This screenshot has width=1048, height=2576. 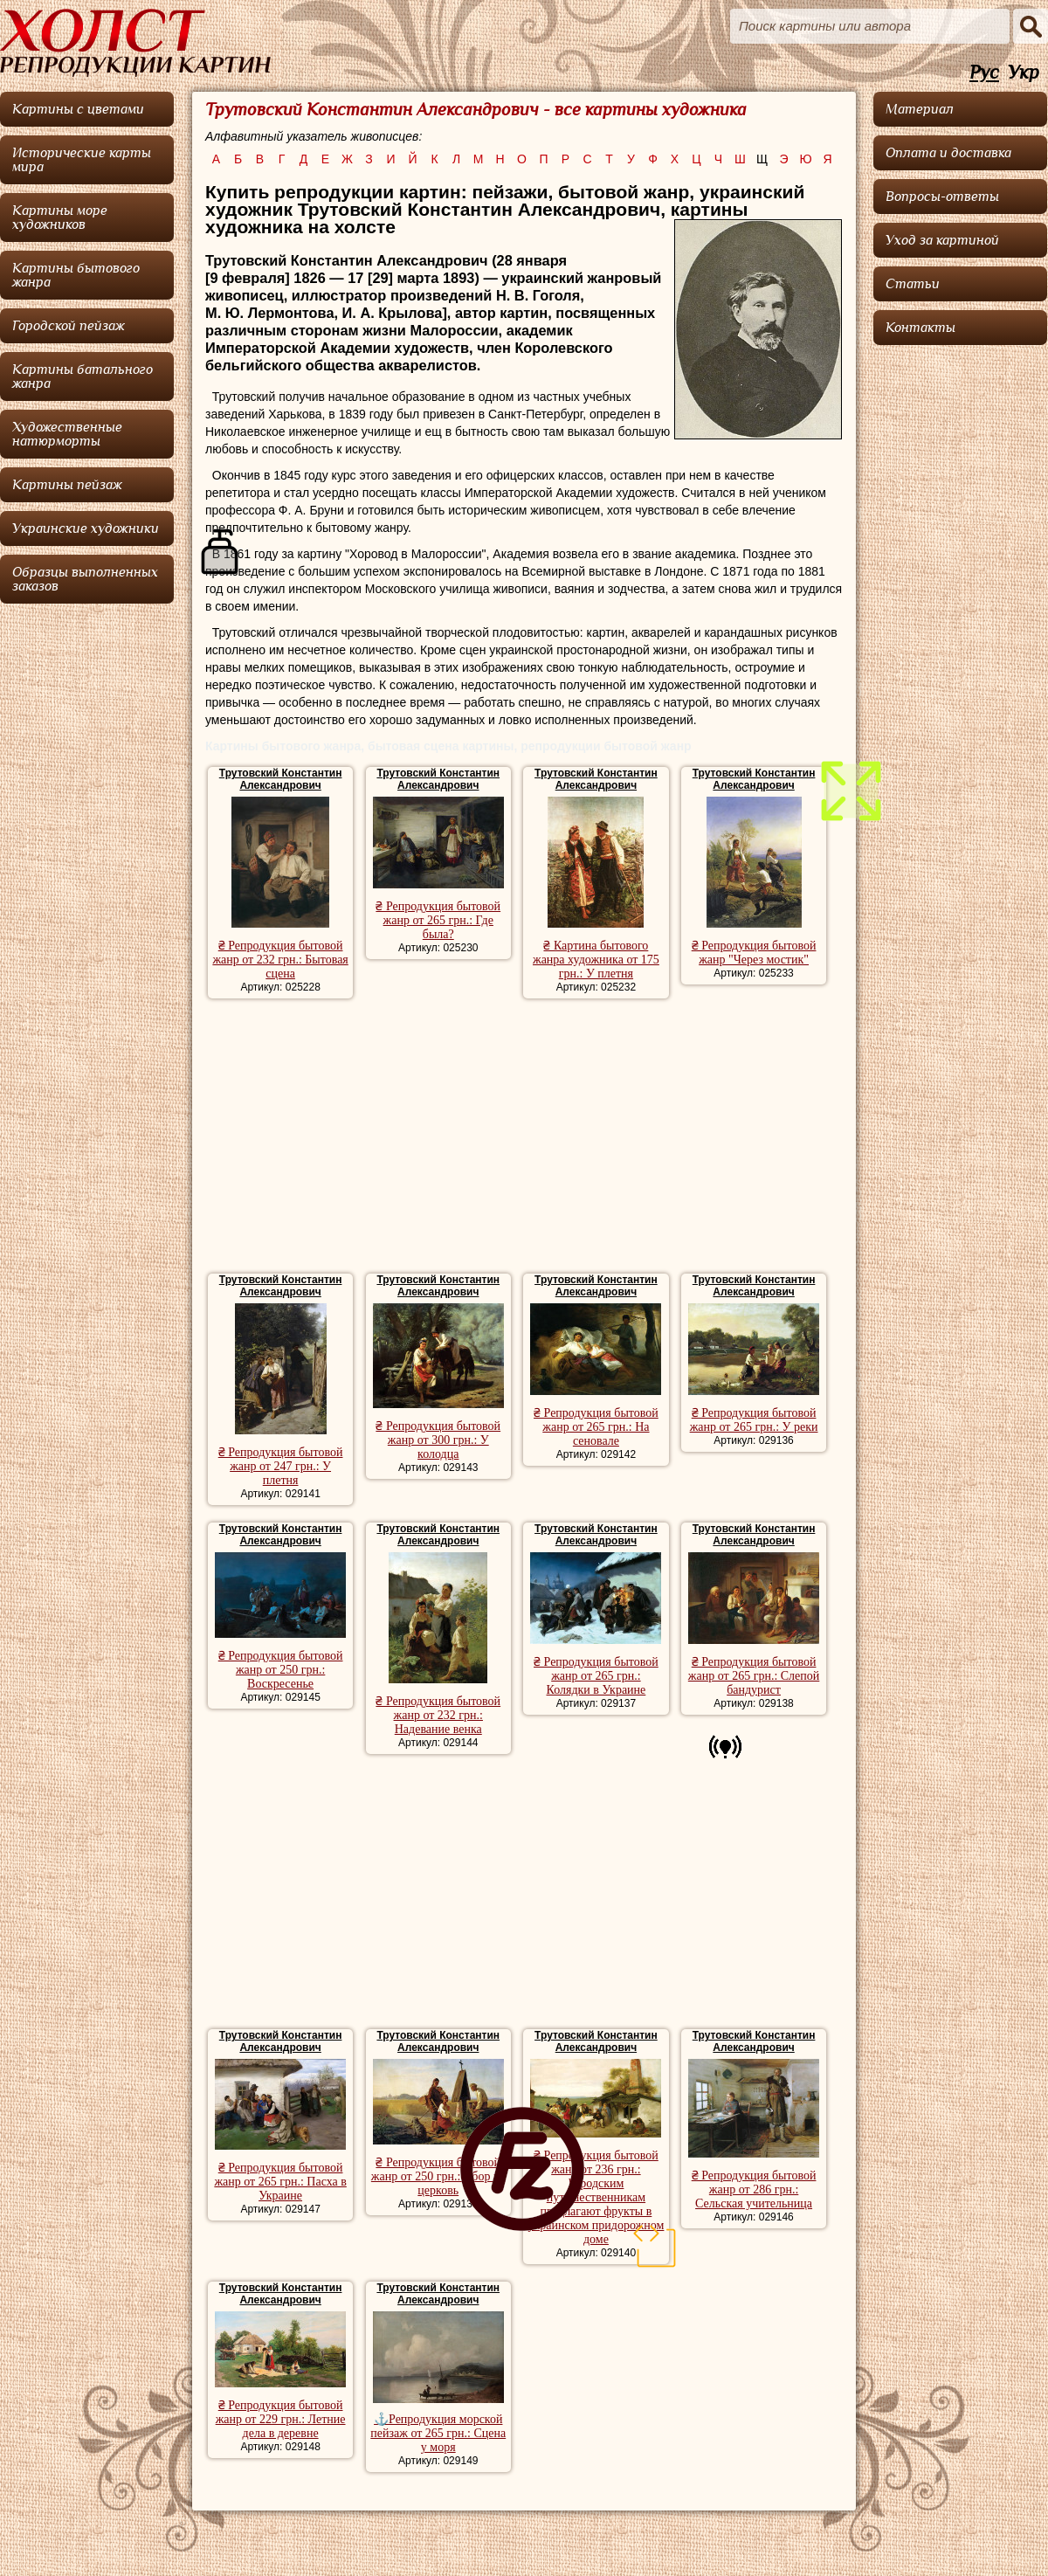 I want to click on access live predictions or real-time insights, so click(x=725, y=1746).